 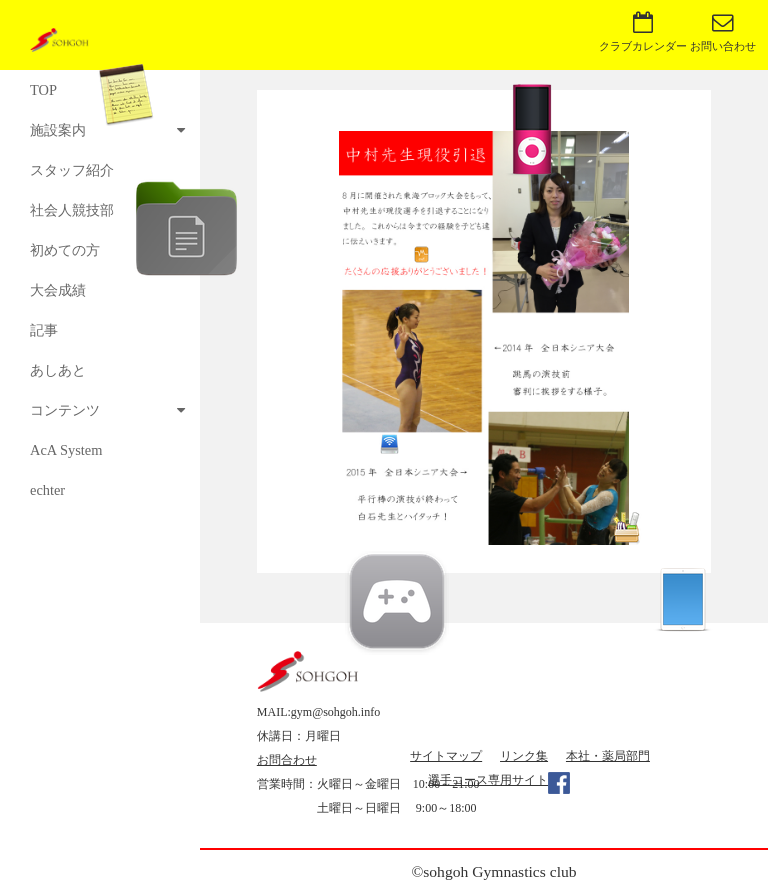 What do you see at coordinates (627, 528) in the screenshot?
I see `access miscellaneous or uncategorized applications` at bounding box center [627, 528].